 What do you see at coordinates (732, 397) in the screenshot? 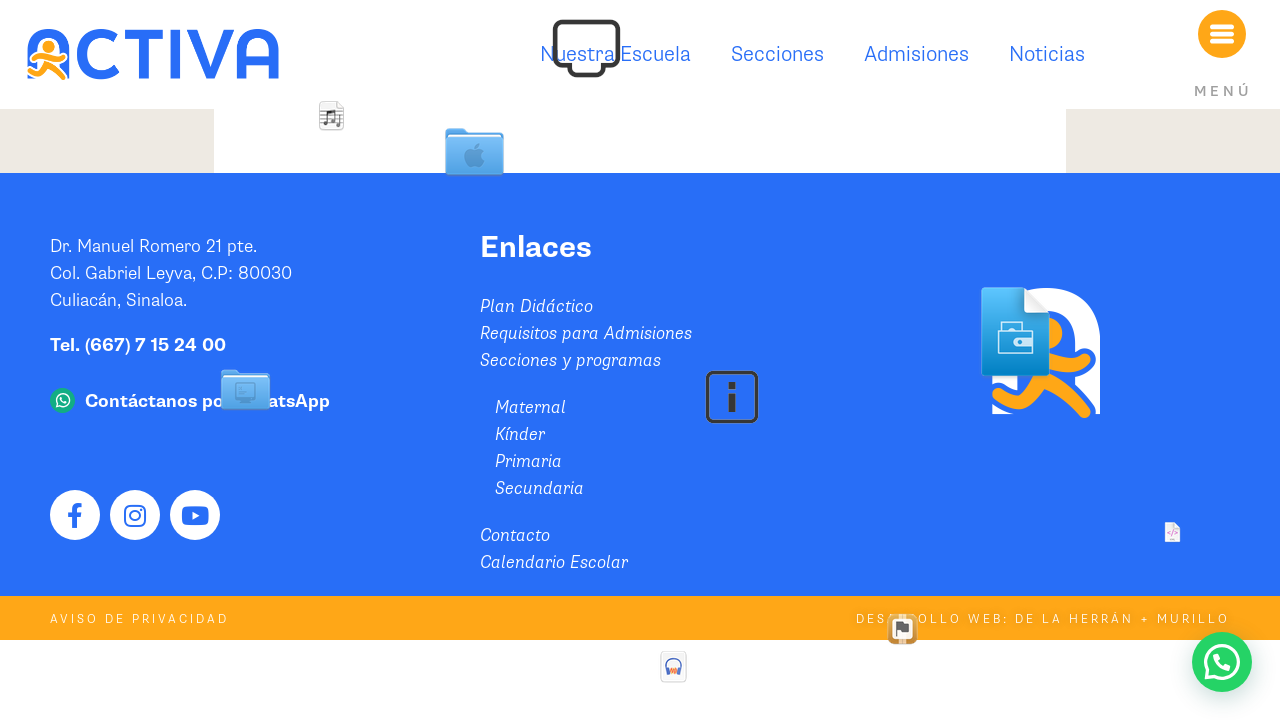
I see `view system information or details` at bounding box center [732, 397].